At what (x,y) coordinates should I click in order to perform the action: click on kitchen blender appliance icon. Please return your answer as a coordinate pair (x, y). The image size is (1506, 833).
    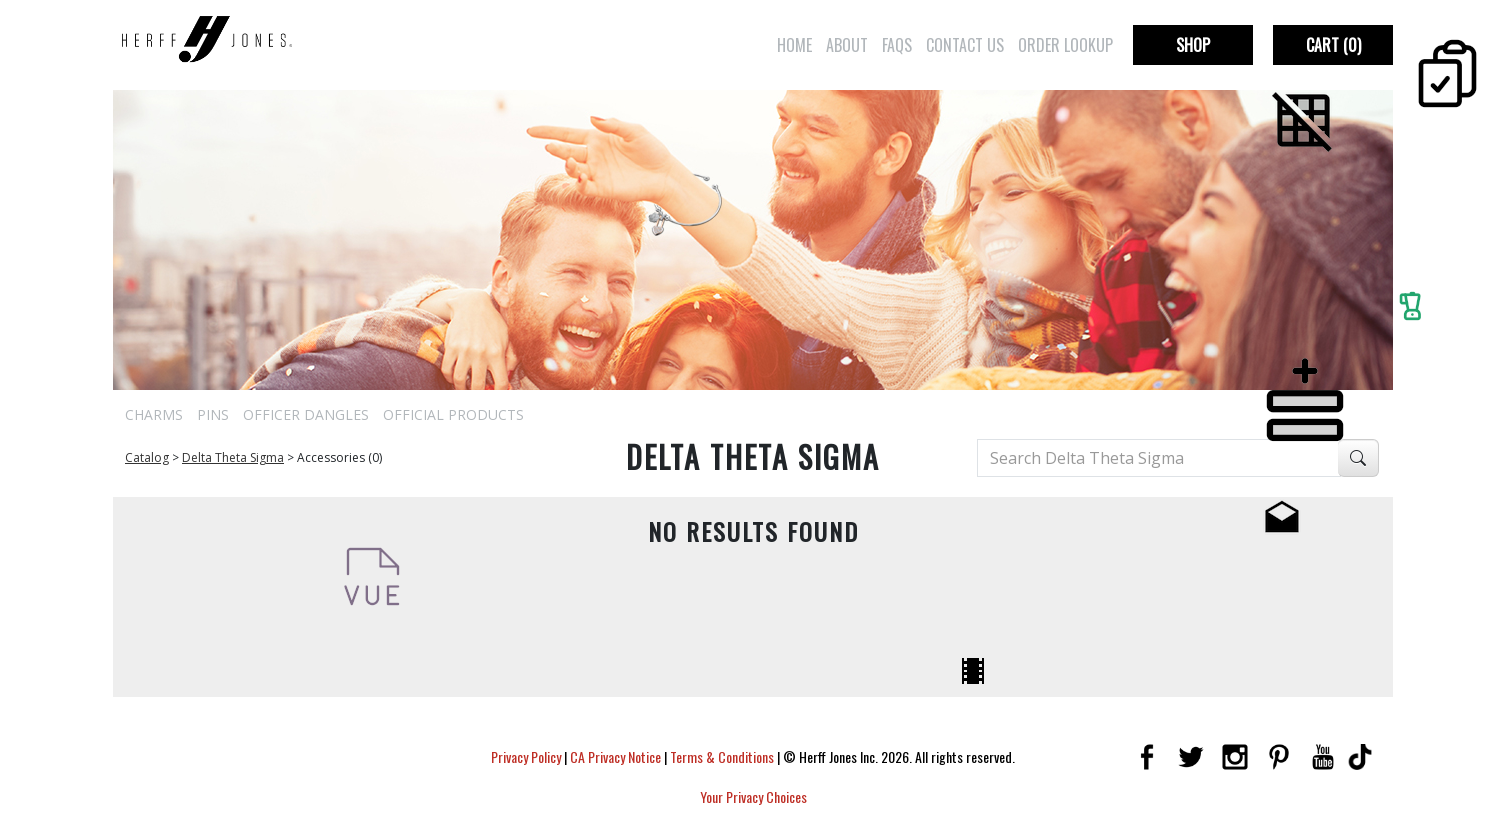
    Looking at the image, I should click on (1411, 306).